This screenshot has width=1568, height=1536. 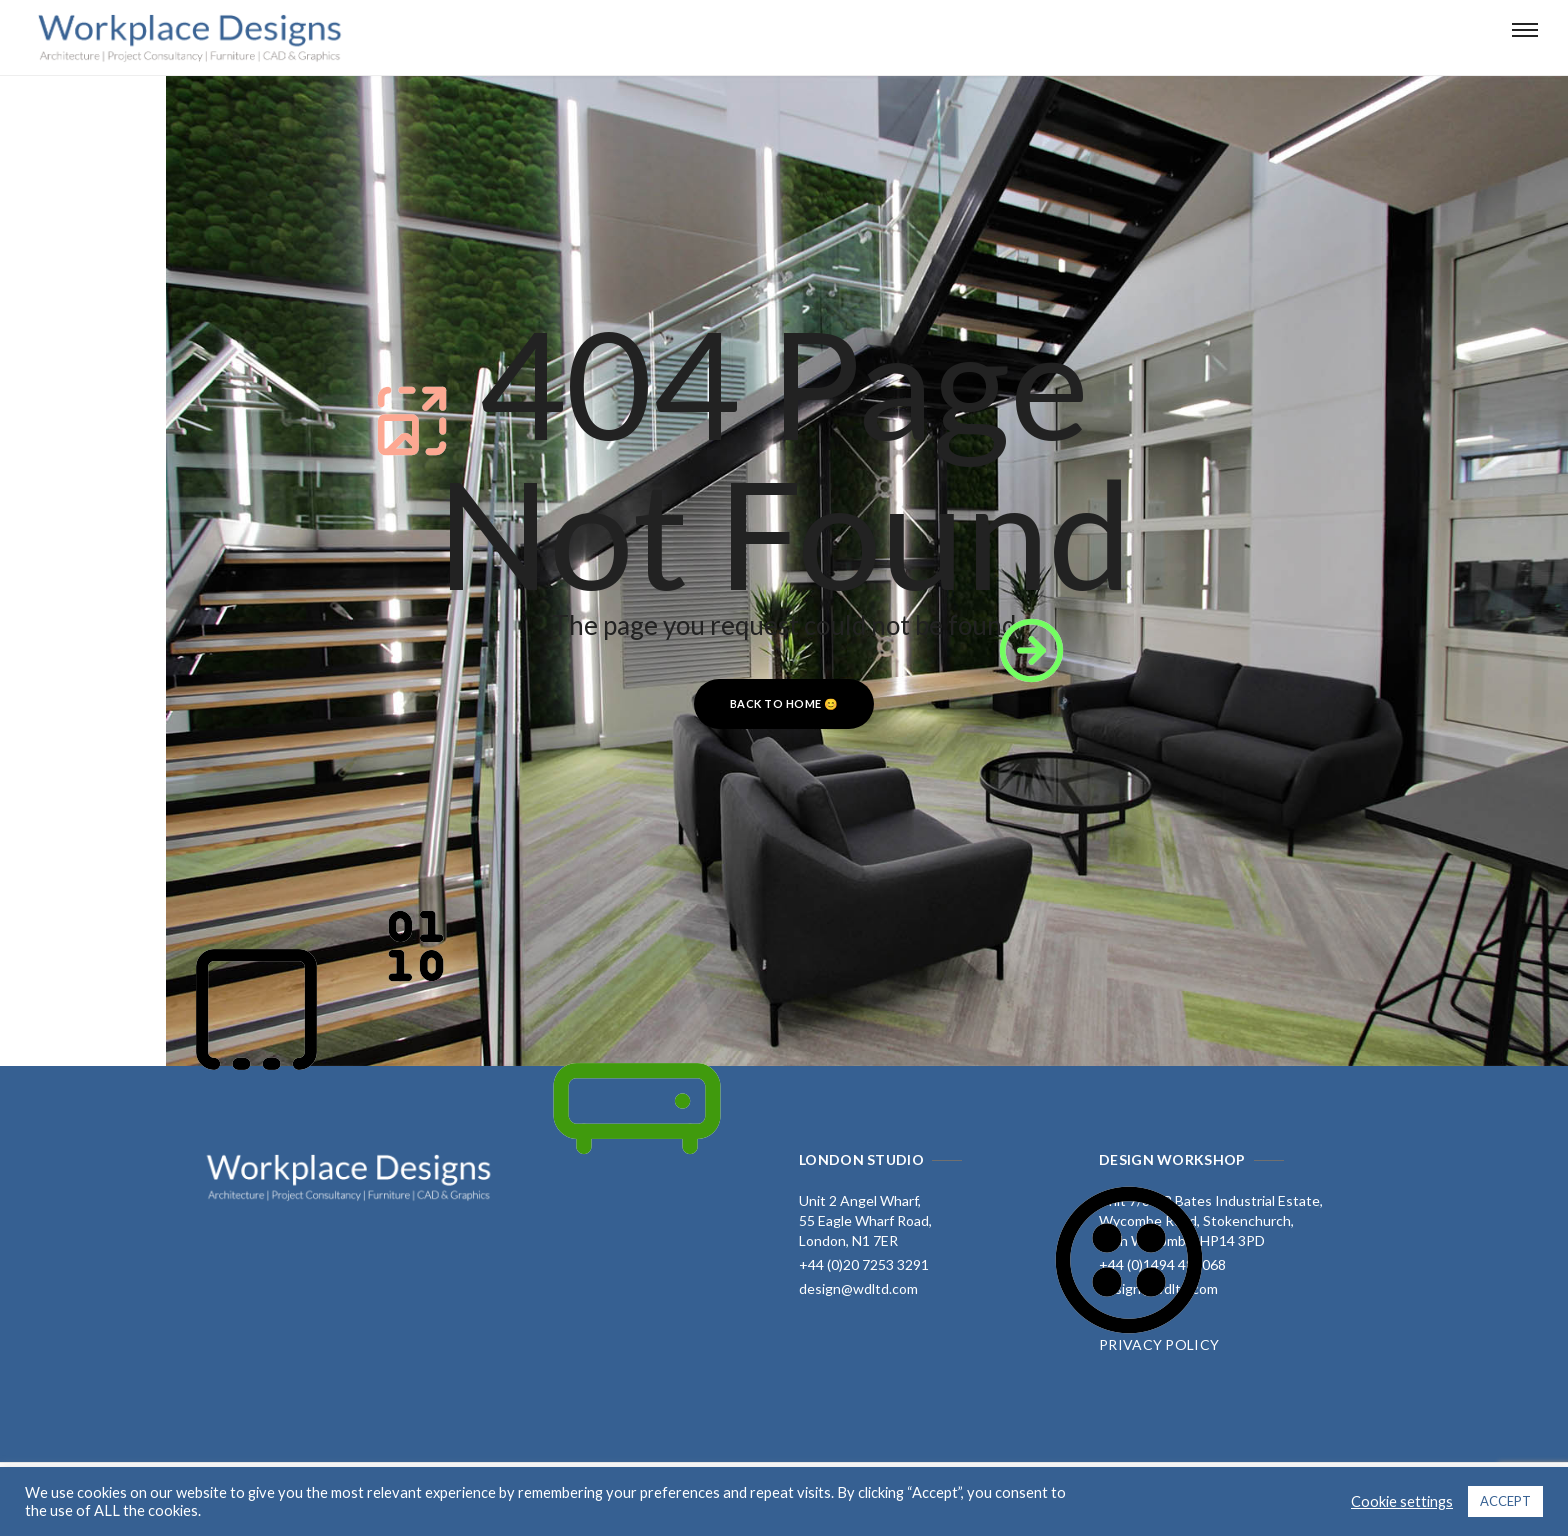 I want to click on upscale or enhance image resolution, so click(x=412, y=421).